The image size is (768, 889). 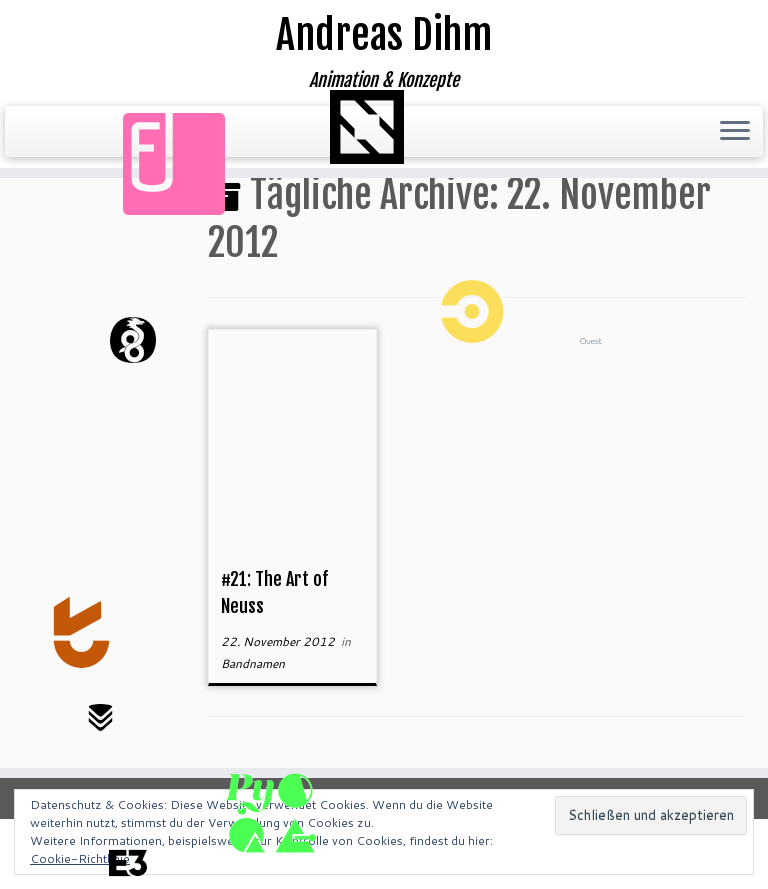 What do you see at coordinates (367, 127) in the screenshot?
I see `navigate to CNCF (Cloud Native Computing Foundation) website or resources` at bounding box center [367, 127].